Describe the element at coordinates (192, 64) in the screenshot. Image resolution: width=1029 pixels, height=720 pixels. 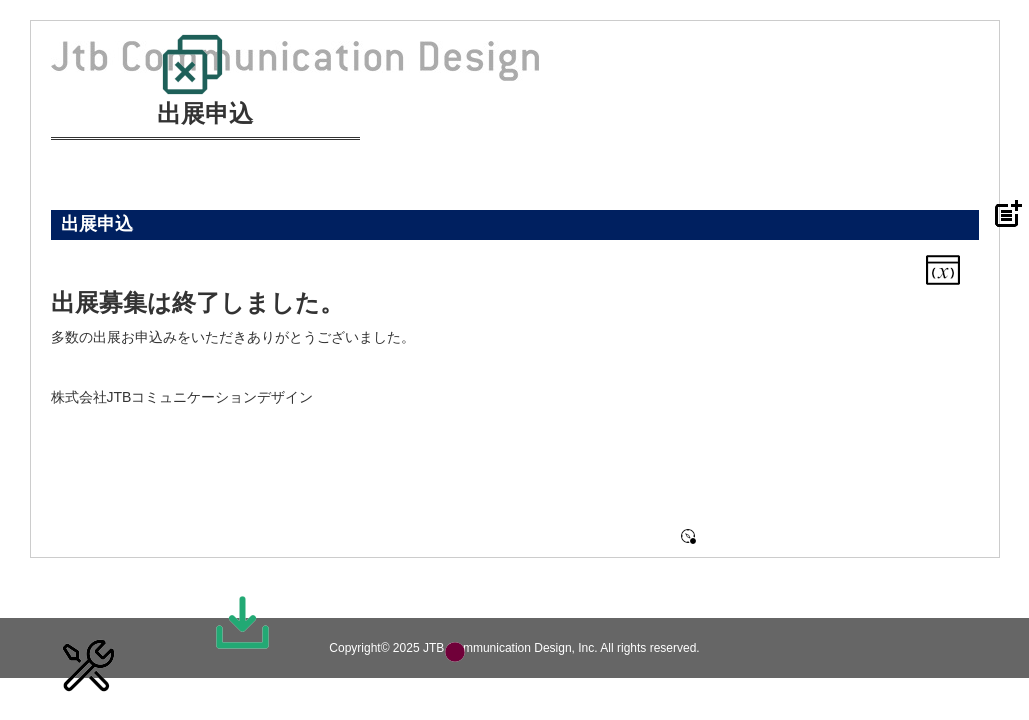
I see `close all open tabs or windows` at that location.